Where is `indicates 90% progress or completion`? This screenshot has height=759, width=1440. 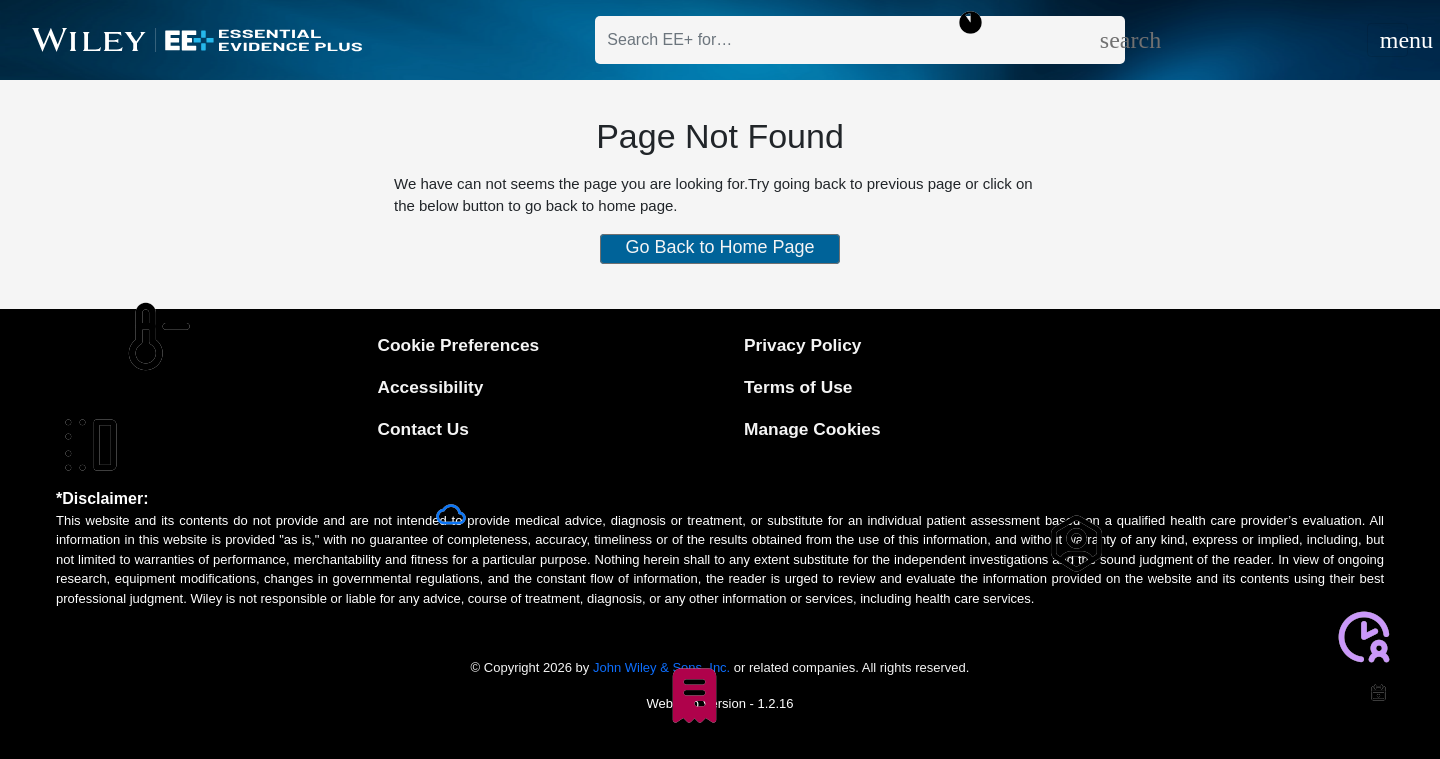
indicates 90% progress or completion is located at coordinates (970, 22).